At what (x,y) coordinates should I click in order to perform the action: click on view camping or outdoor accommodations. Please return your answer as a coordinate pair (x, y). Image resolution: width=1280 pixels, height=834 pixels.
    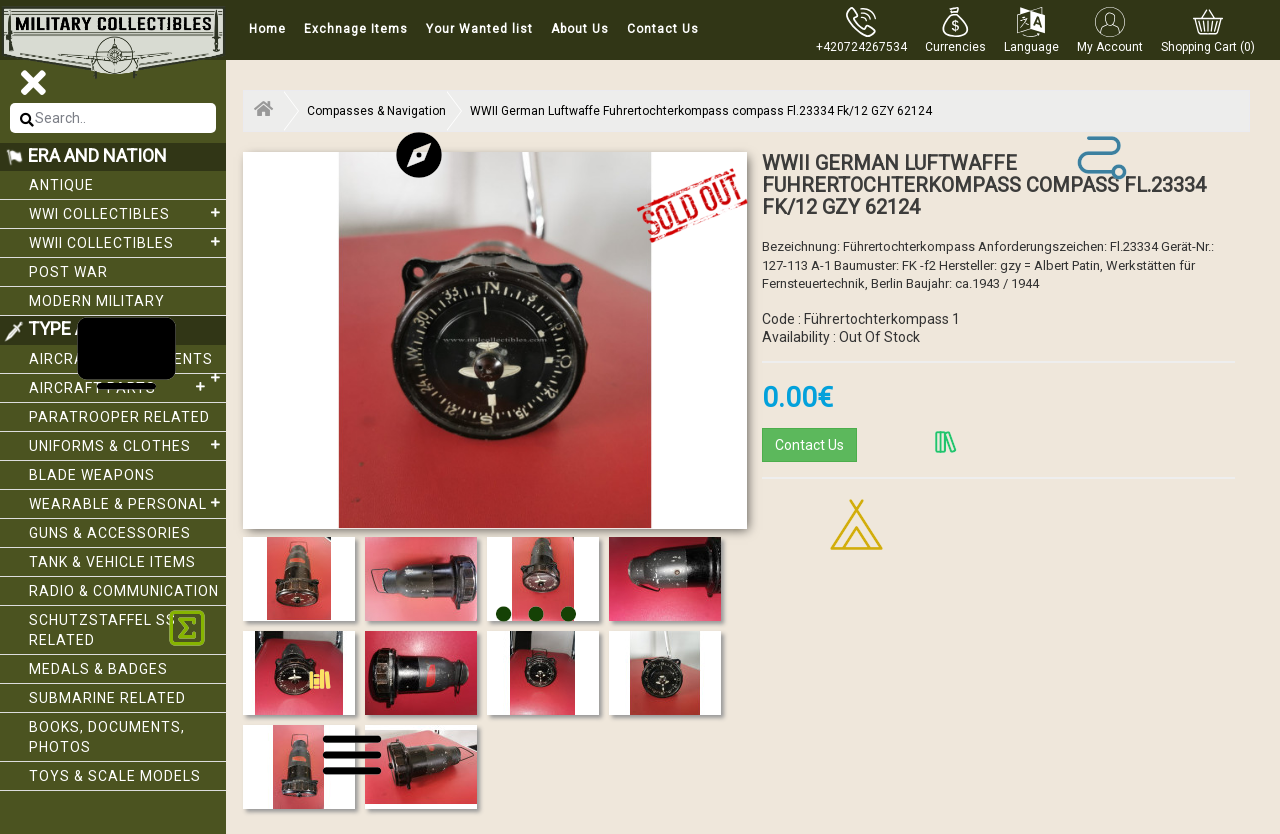
    Looking at the image, I should click on (856, 527).